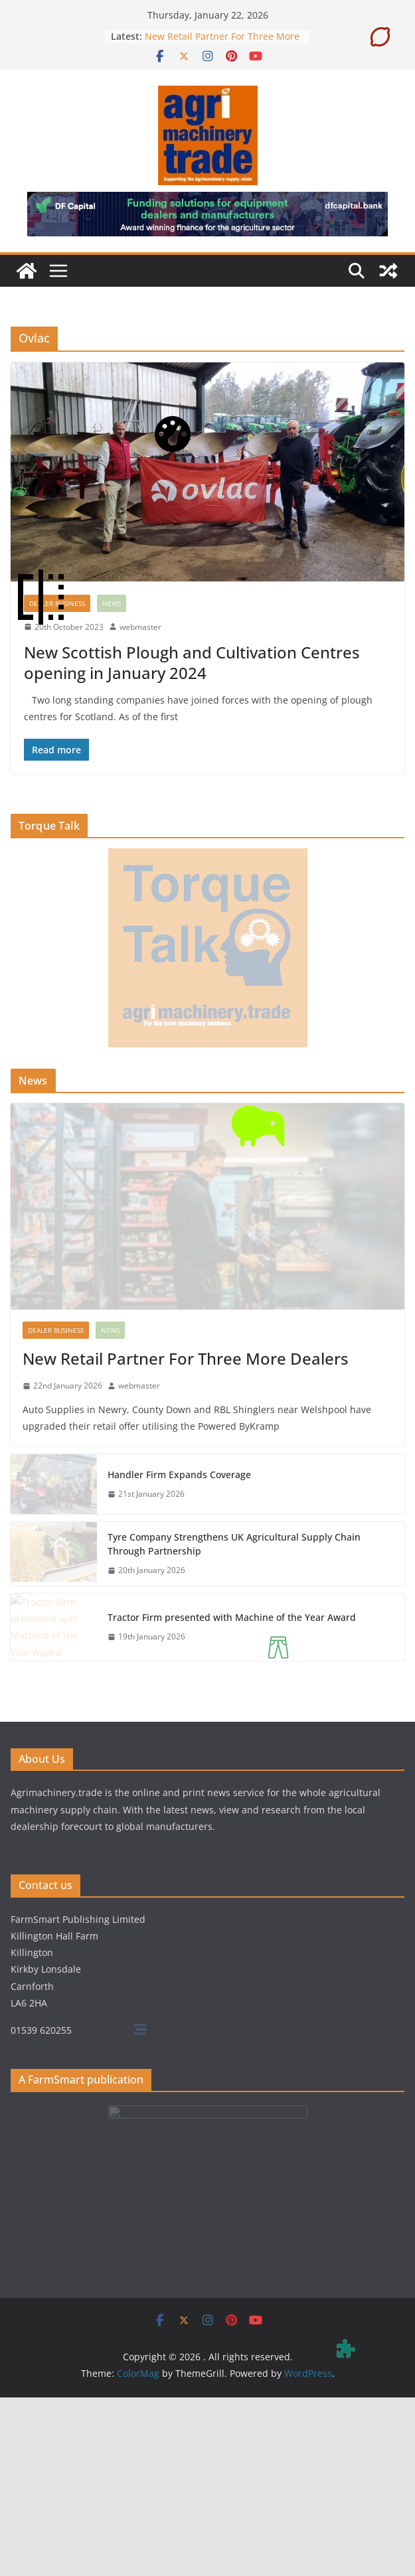 This screenshot has height=2576, width=415. What do you see at coordinates (258, 1126) in the screenshot?
I see `kiwi bird icon representing New Zealand-related content` at bounding box center [258, 1126].